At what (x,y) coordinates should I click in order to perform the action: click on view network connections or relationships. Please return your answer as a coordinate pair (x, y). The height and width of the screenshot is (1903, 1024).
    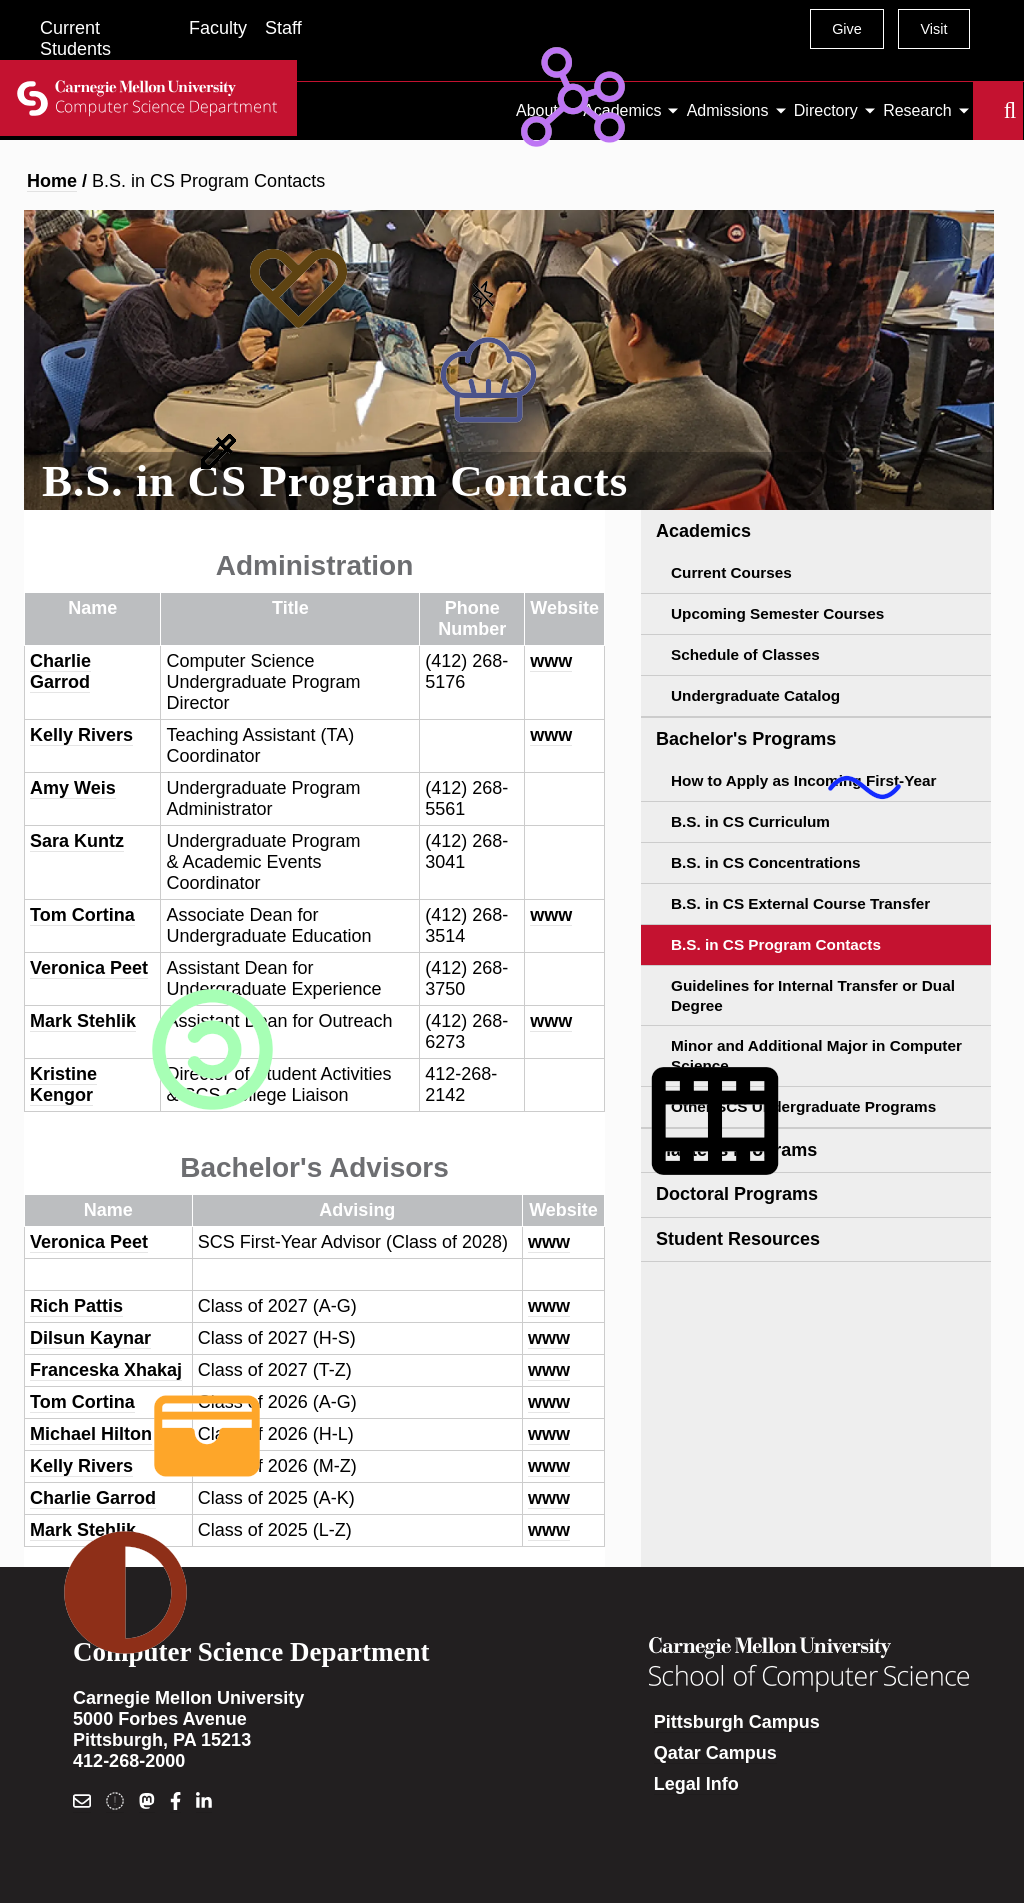
    Looking at the image, I should click on (573, 99).